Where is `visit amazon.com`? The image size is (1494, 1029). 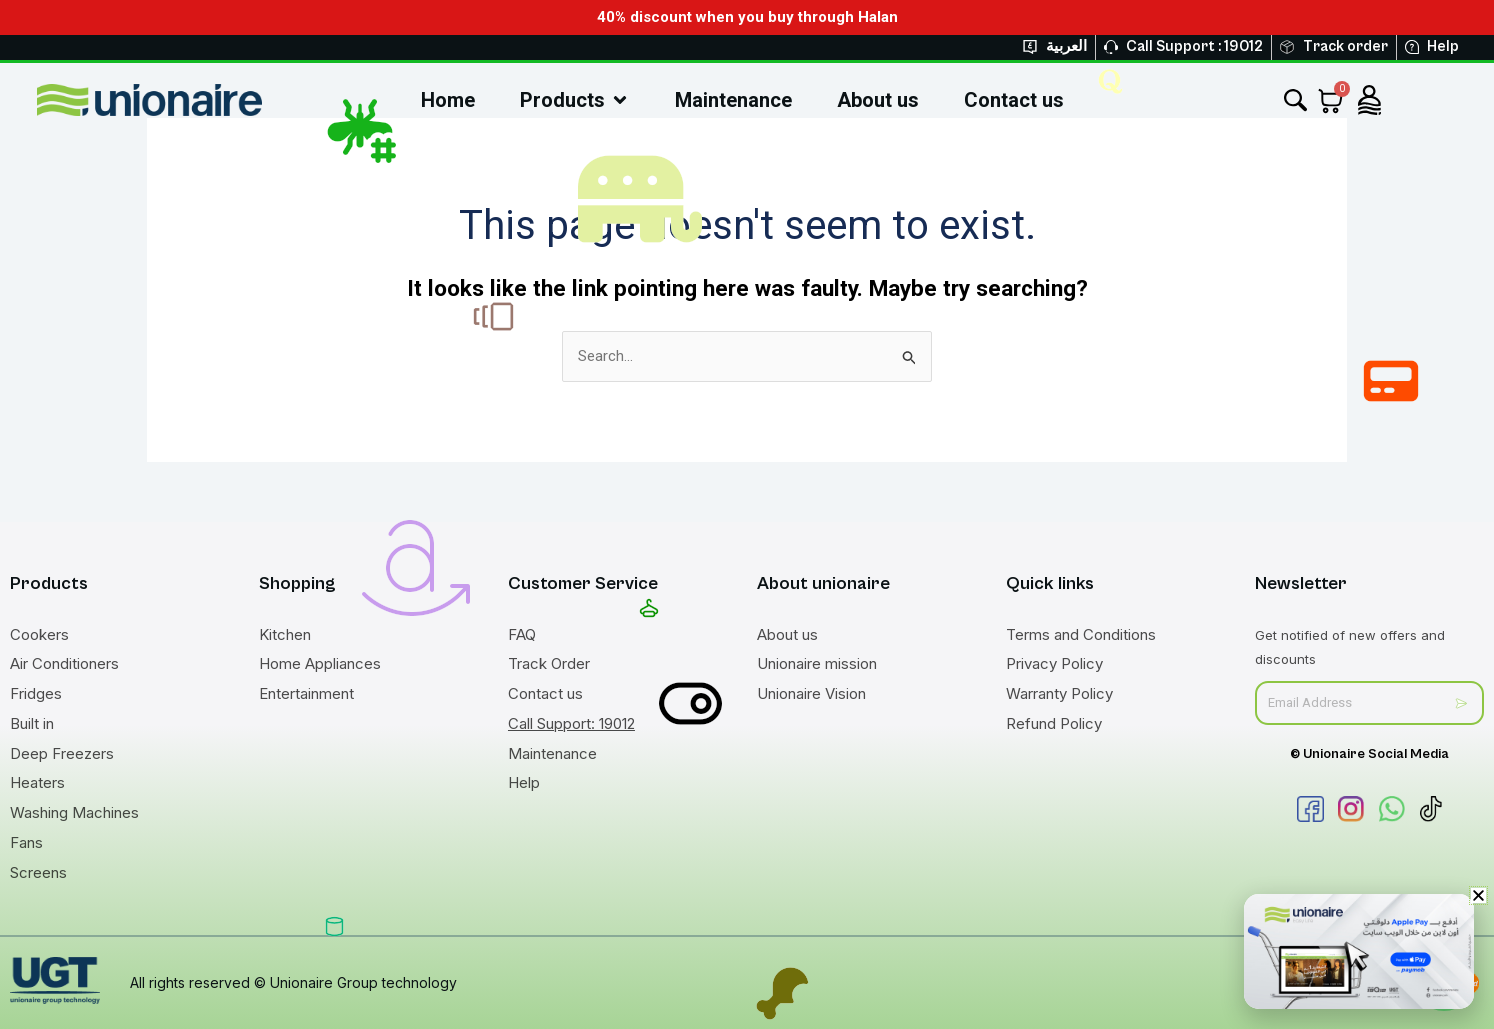
visit amazon.com is located at coordinates (412, 566).